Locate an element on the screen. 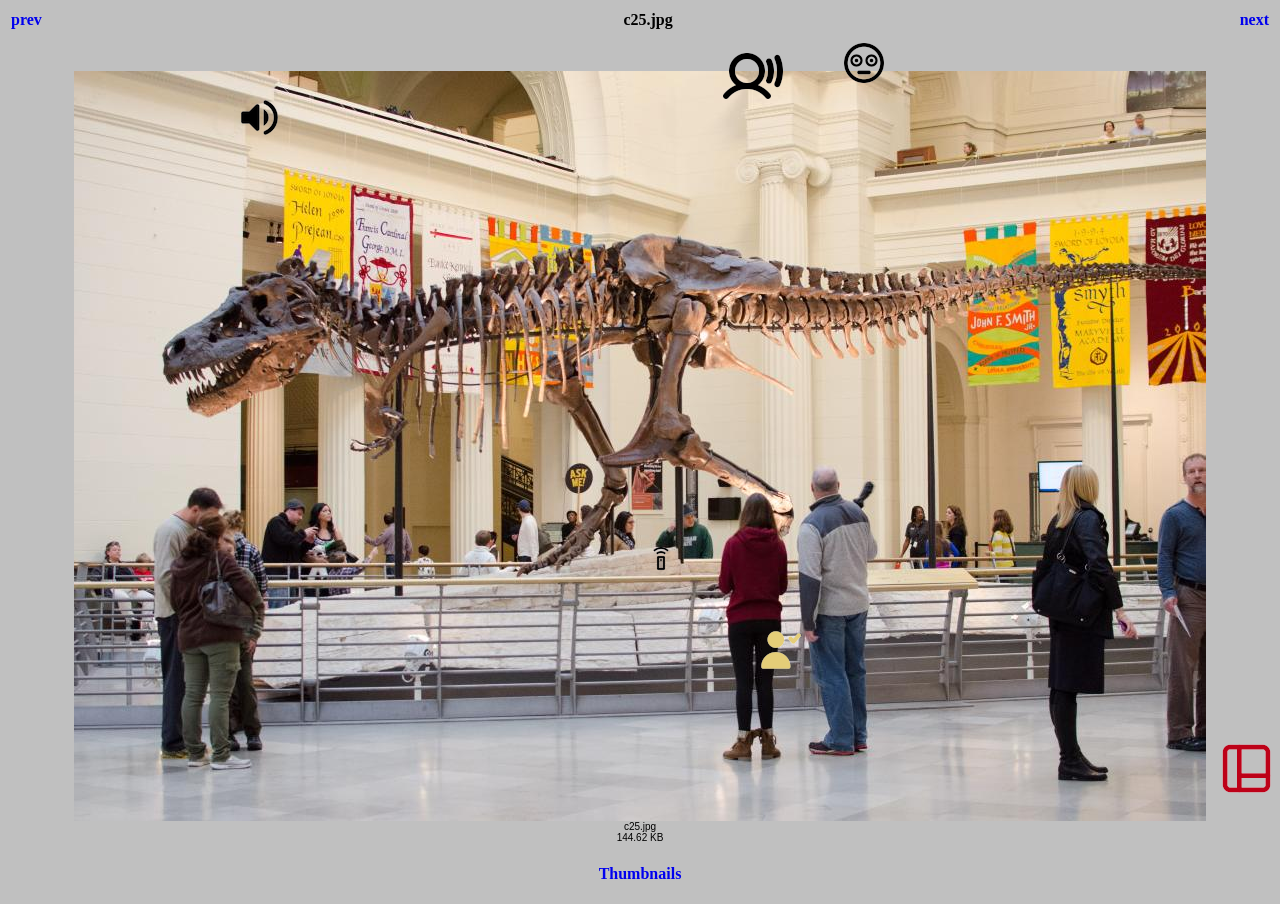 The width and height of the screenshot is (1280, 904). switch to left-bottom panel layout is located at coordinates (1246, 768).